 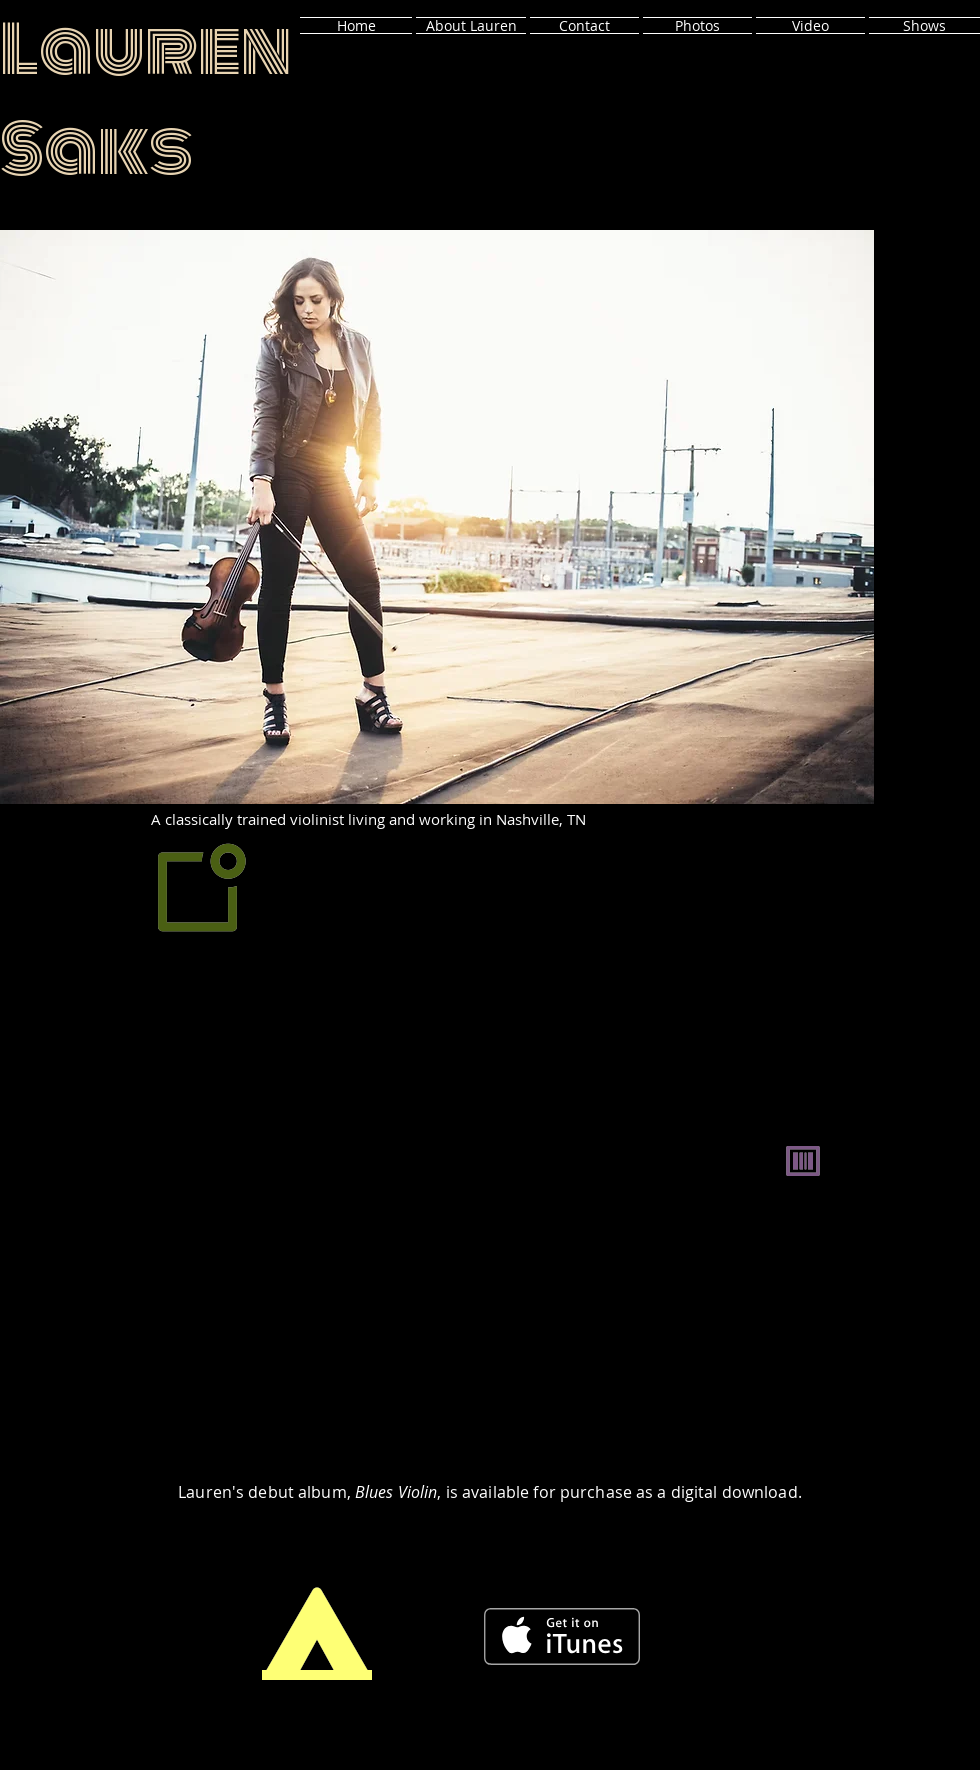 What do you see at coordinates (197, 887) in the screenshot?
I see `indicates new notifications or alerts` at bounding box center [197, 887].